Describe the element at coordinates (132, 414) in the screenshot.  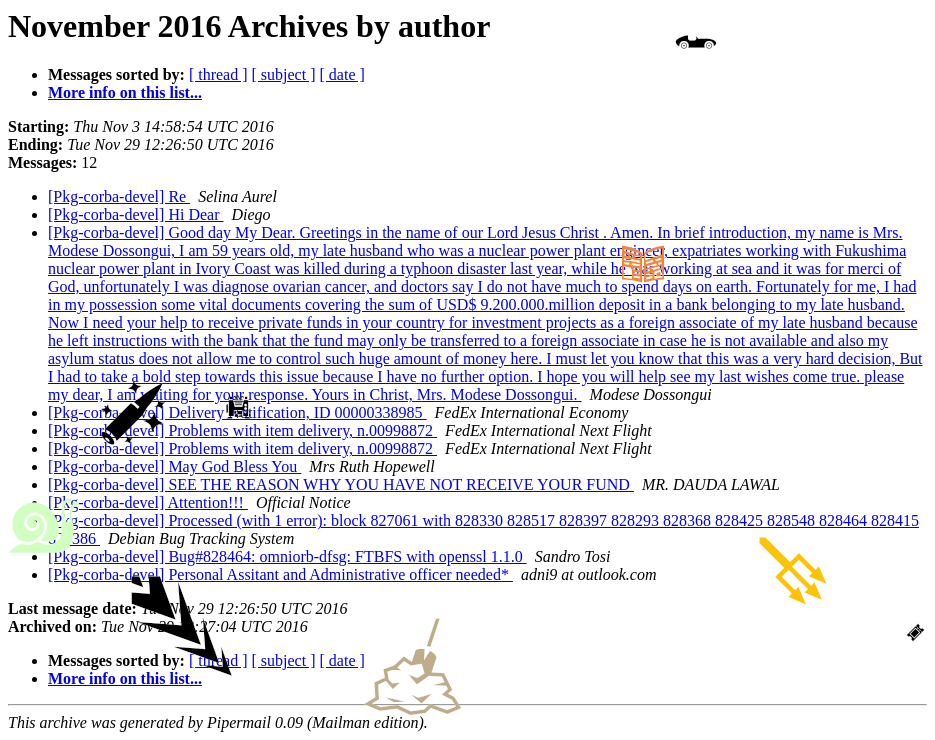
I see `special ammunition or power-up item` at that location.